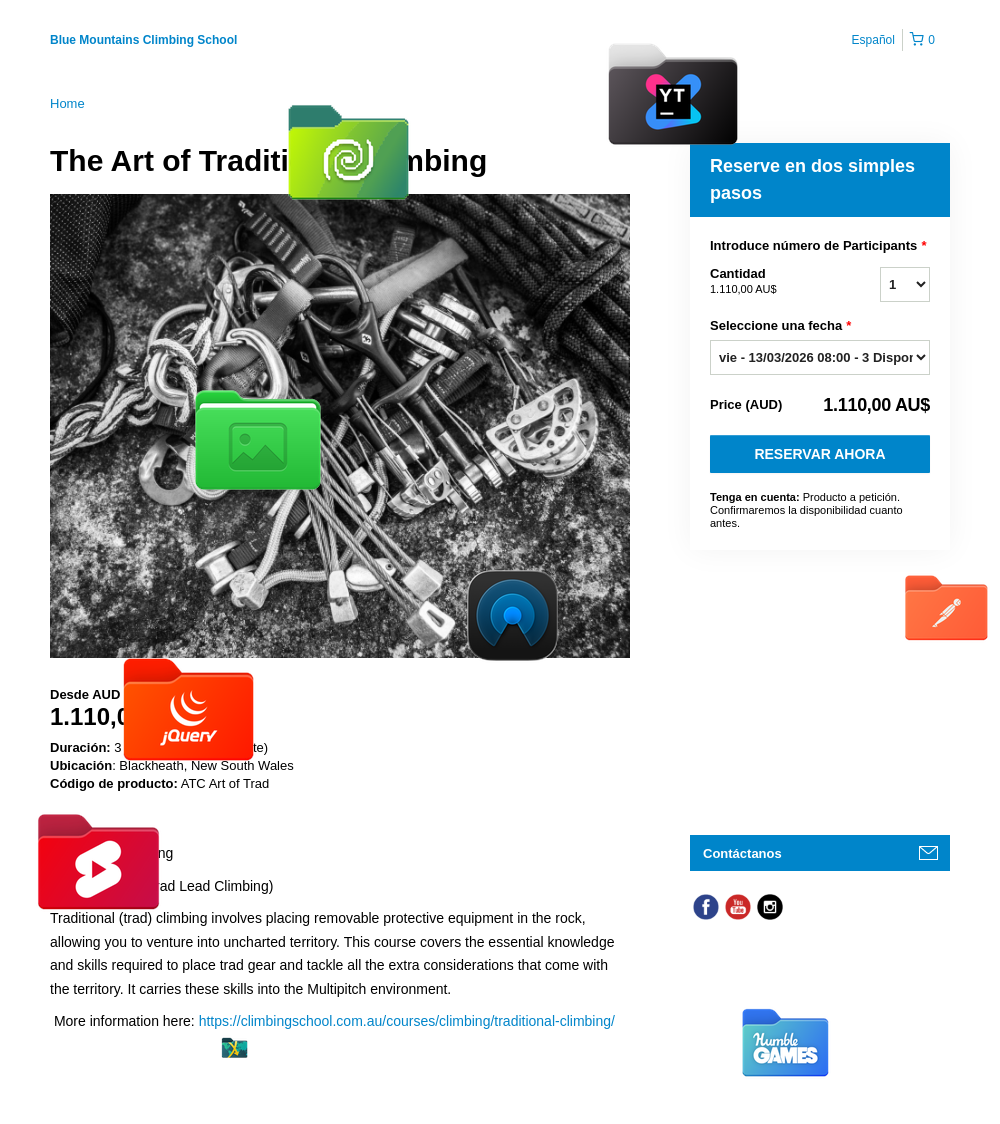  I want to click on open GameJolt files folder, so click(348, 155).